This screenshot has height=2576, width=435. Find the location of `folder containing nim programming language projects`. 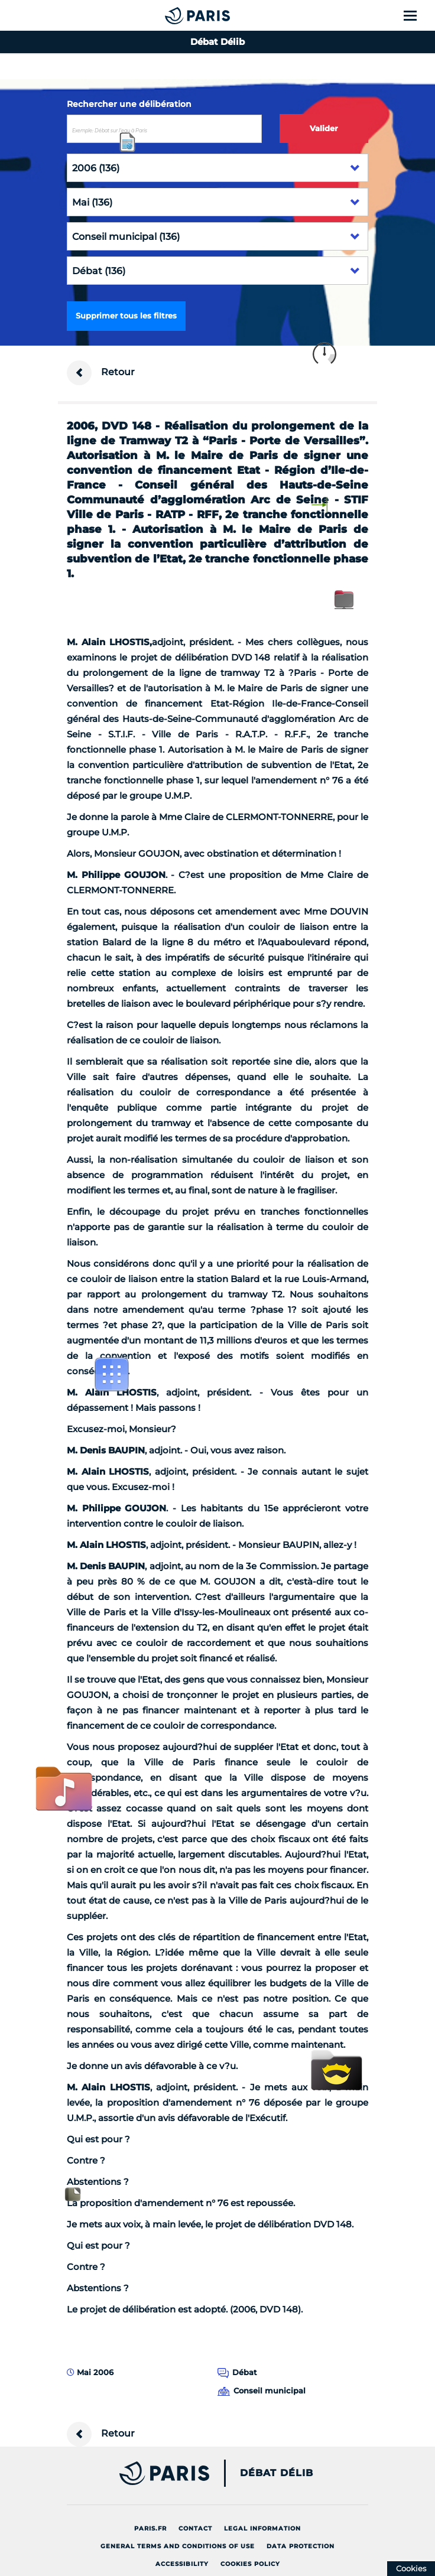

folder containing nim programming language projects is located at coordinates (336, 2071).